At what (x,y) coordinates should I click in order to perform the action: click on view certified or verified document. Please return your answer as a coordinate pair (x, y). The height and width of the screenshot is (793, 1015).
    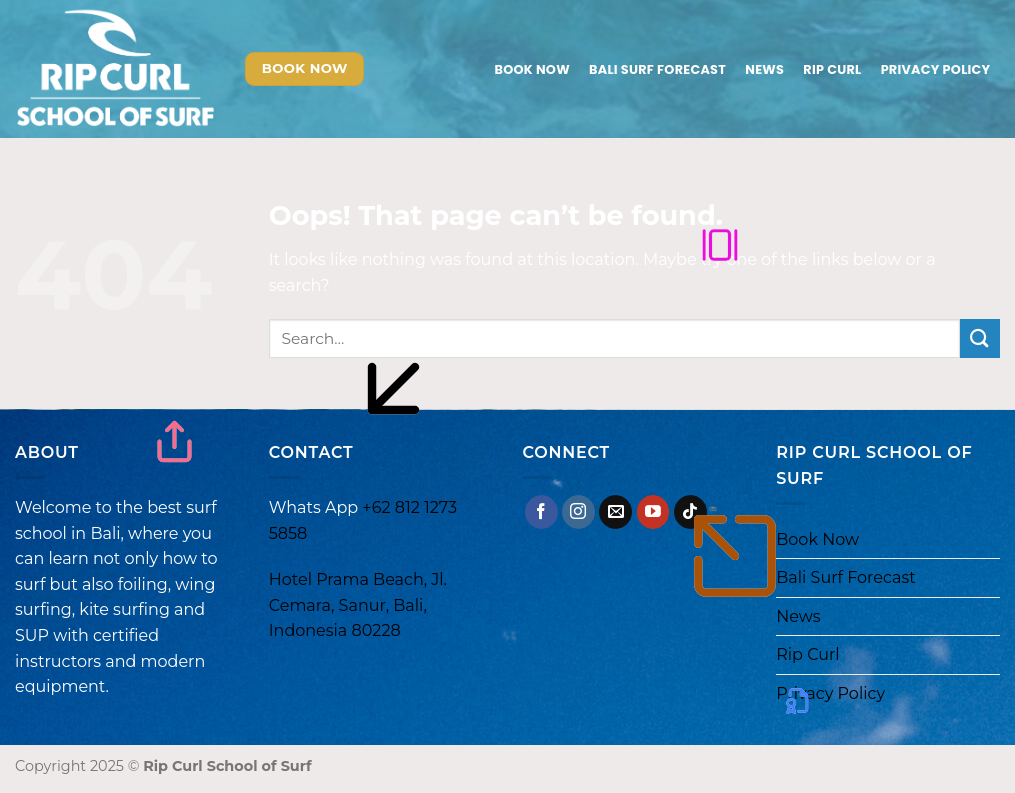
    Looking at the image, I should click on (798, 700).